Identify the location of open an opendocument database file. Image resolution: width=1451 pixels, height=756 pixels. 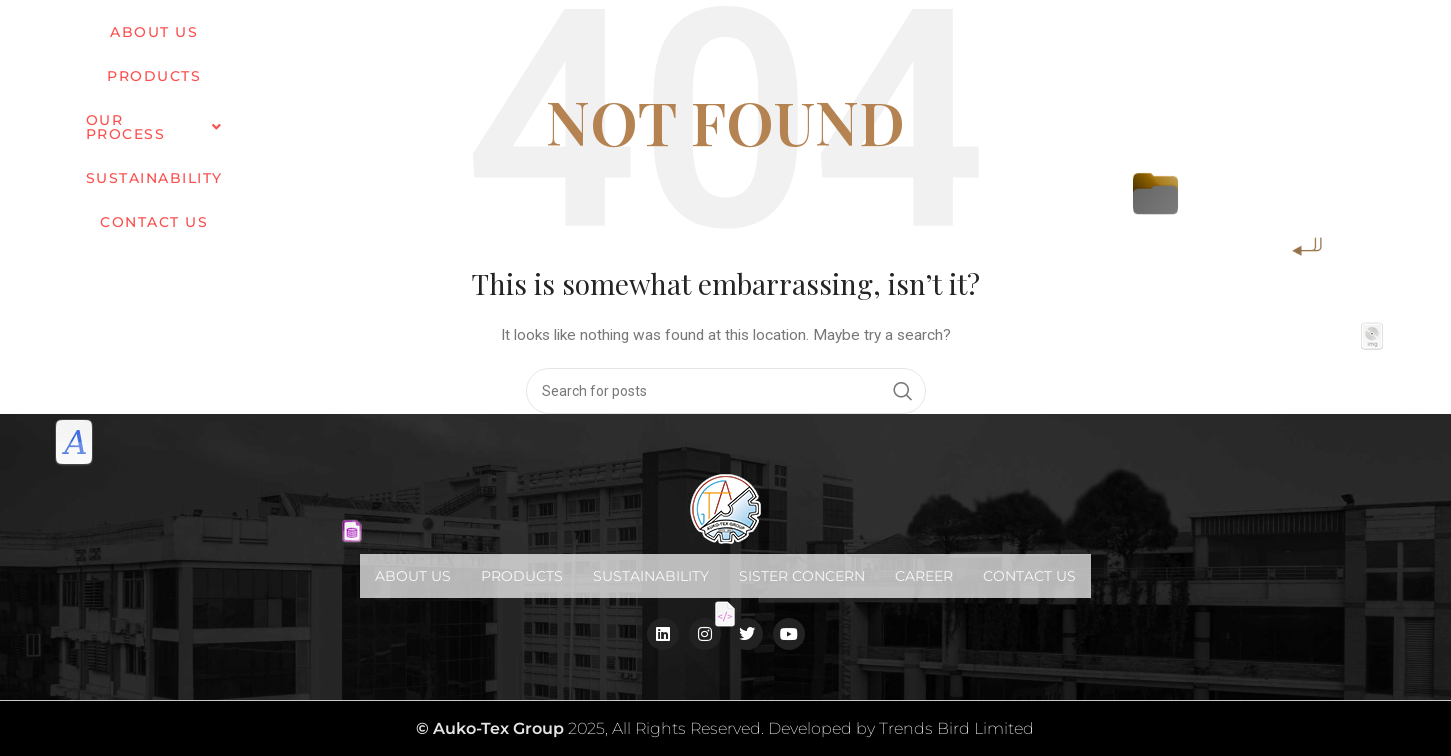
(352, 531).